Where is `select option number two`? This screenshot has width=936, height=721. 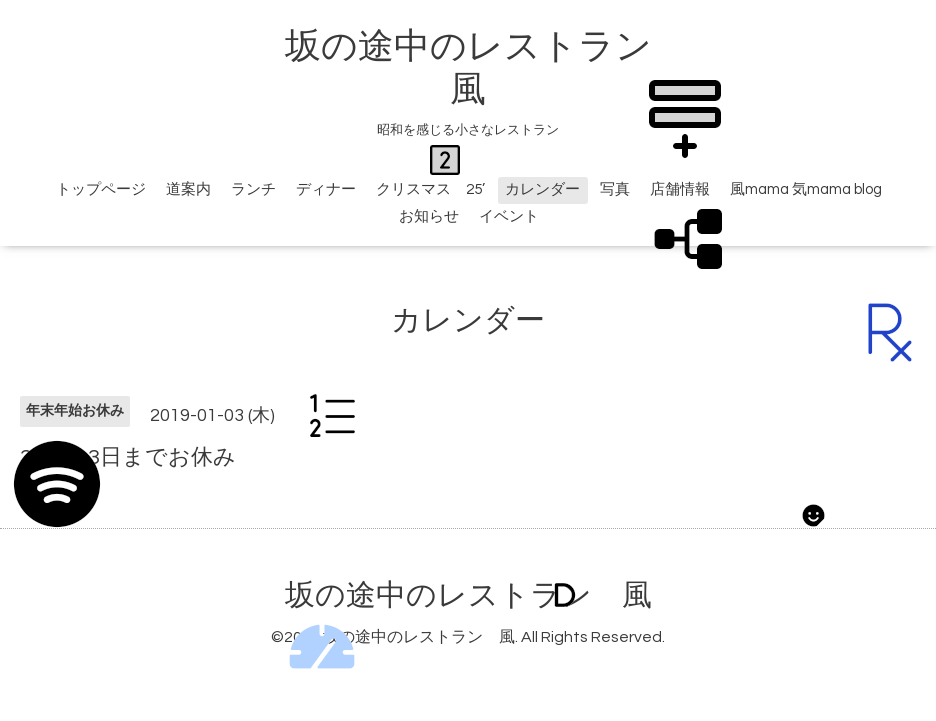
select option number two is located at coordinates (445, 160).